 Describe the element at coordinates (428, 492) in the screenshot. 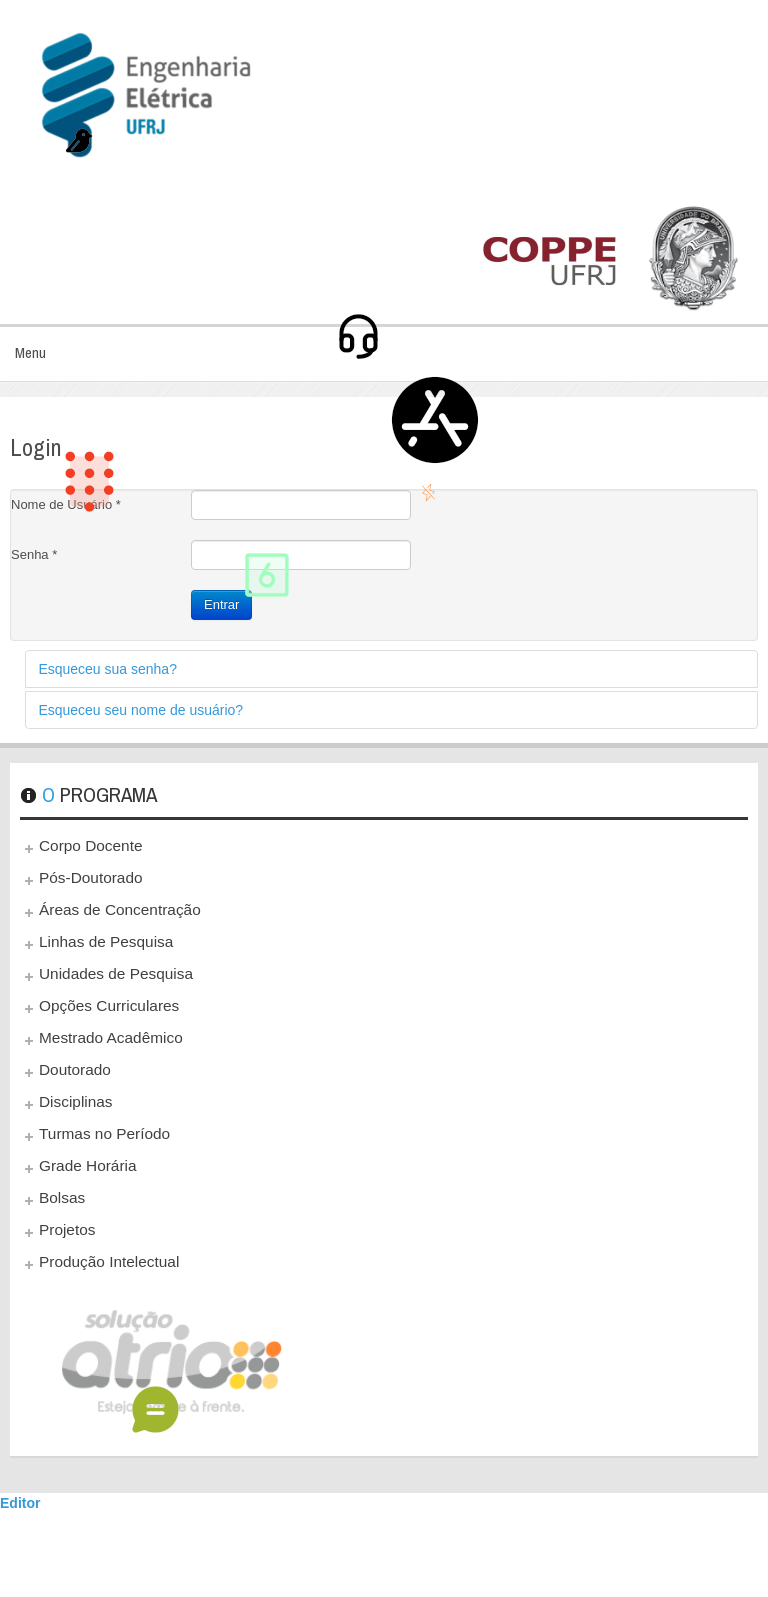

I see `disable flash or lightning mode` at that location.